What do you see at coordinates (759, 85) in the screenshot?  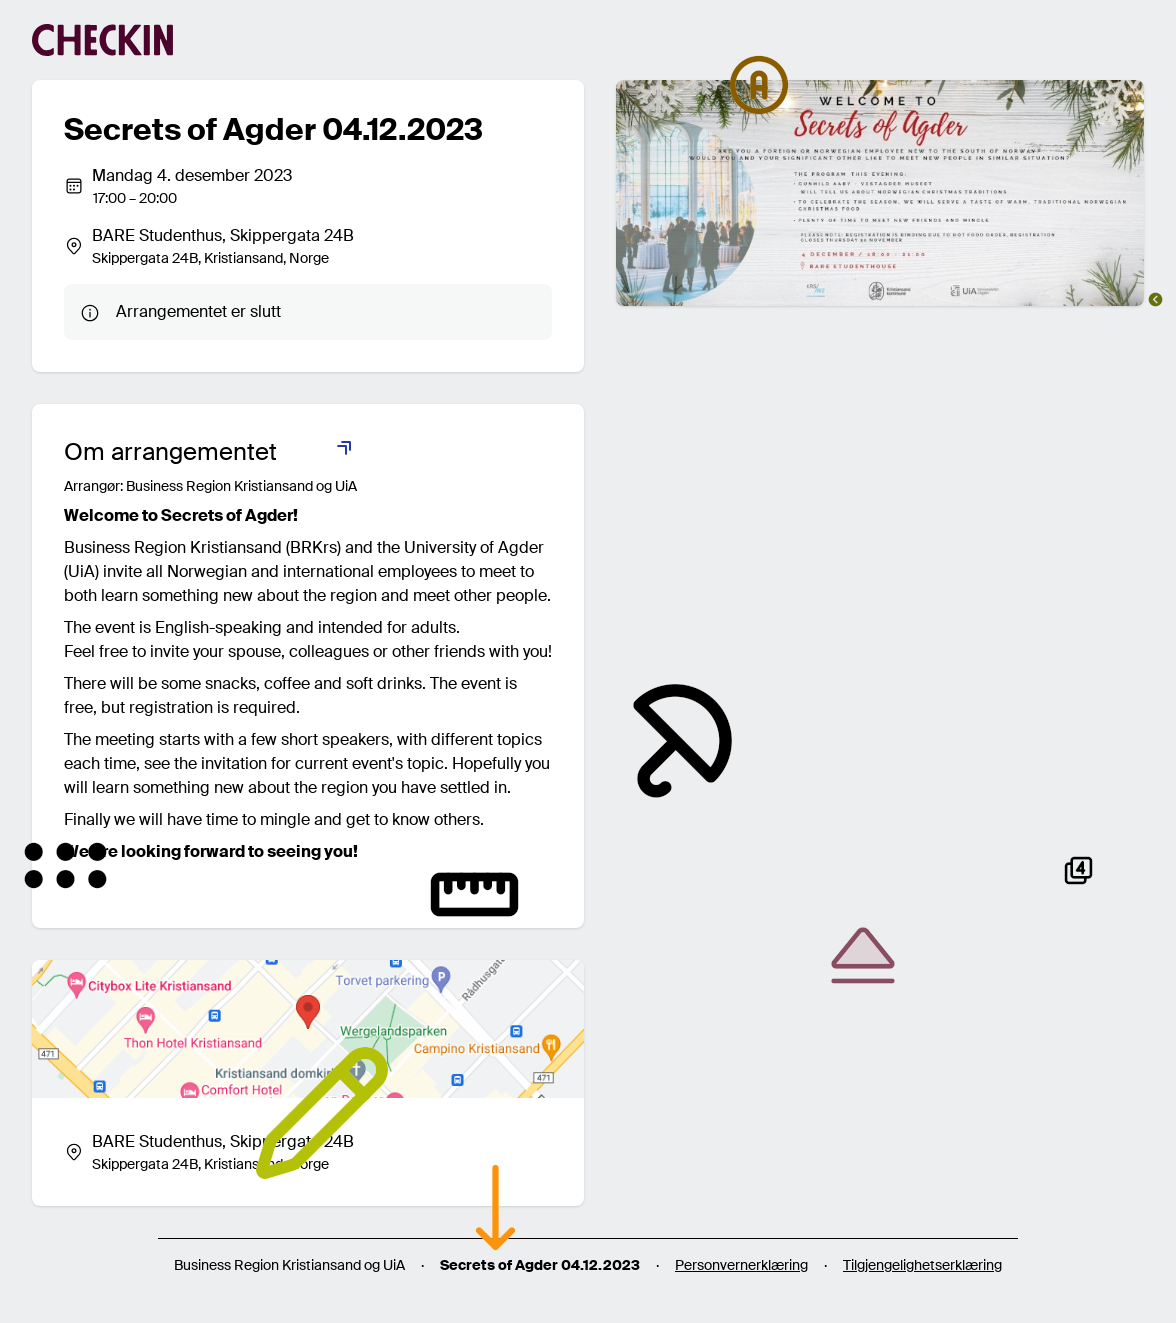 I see `indicates an "A" grade or rating` at bounding box center [759, 85].